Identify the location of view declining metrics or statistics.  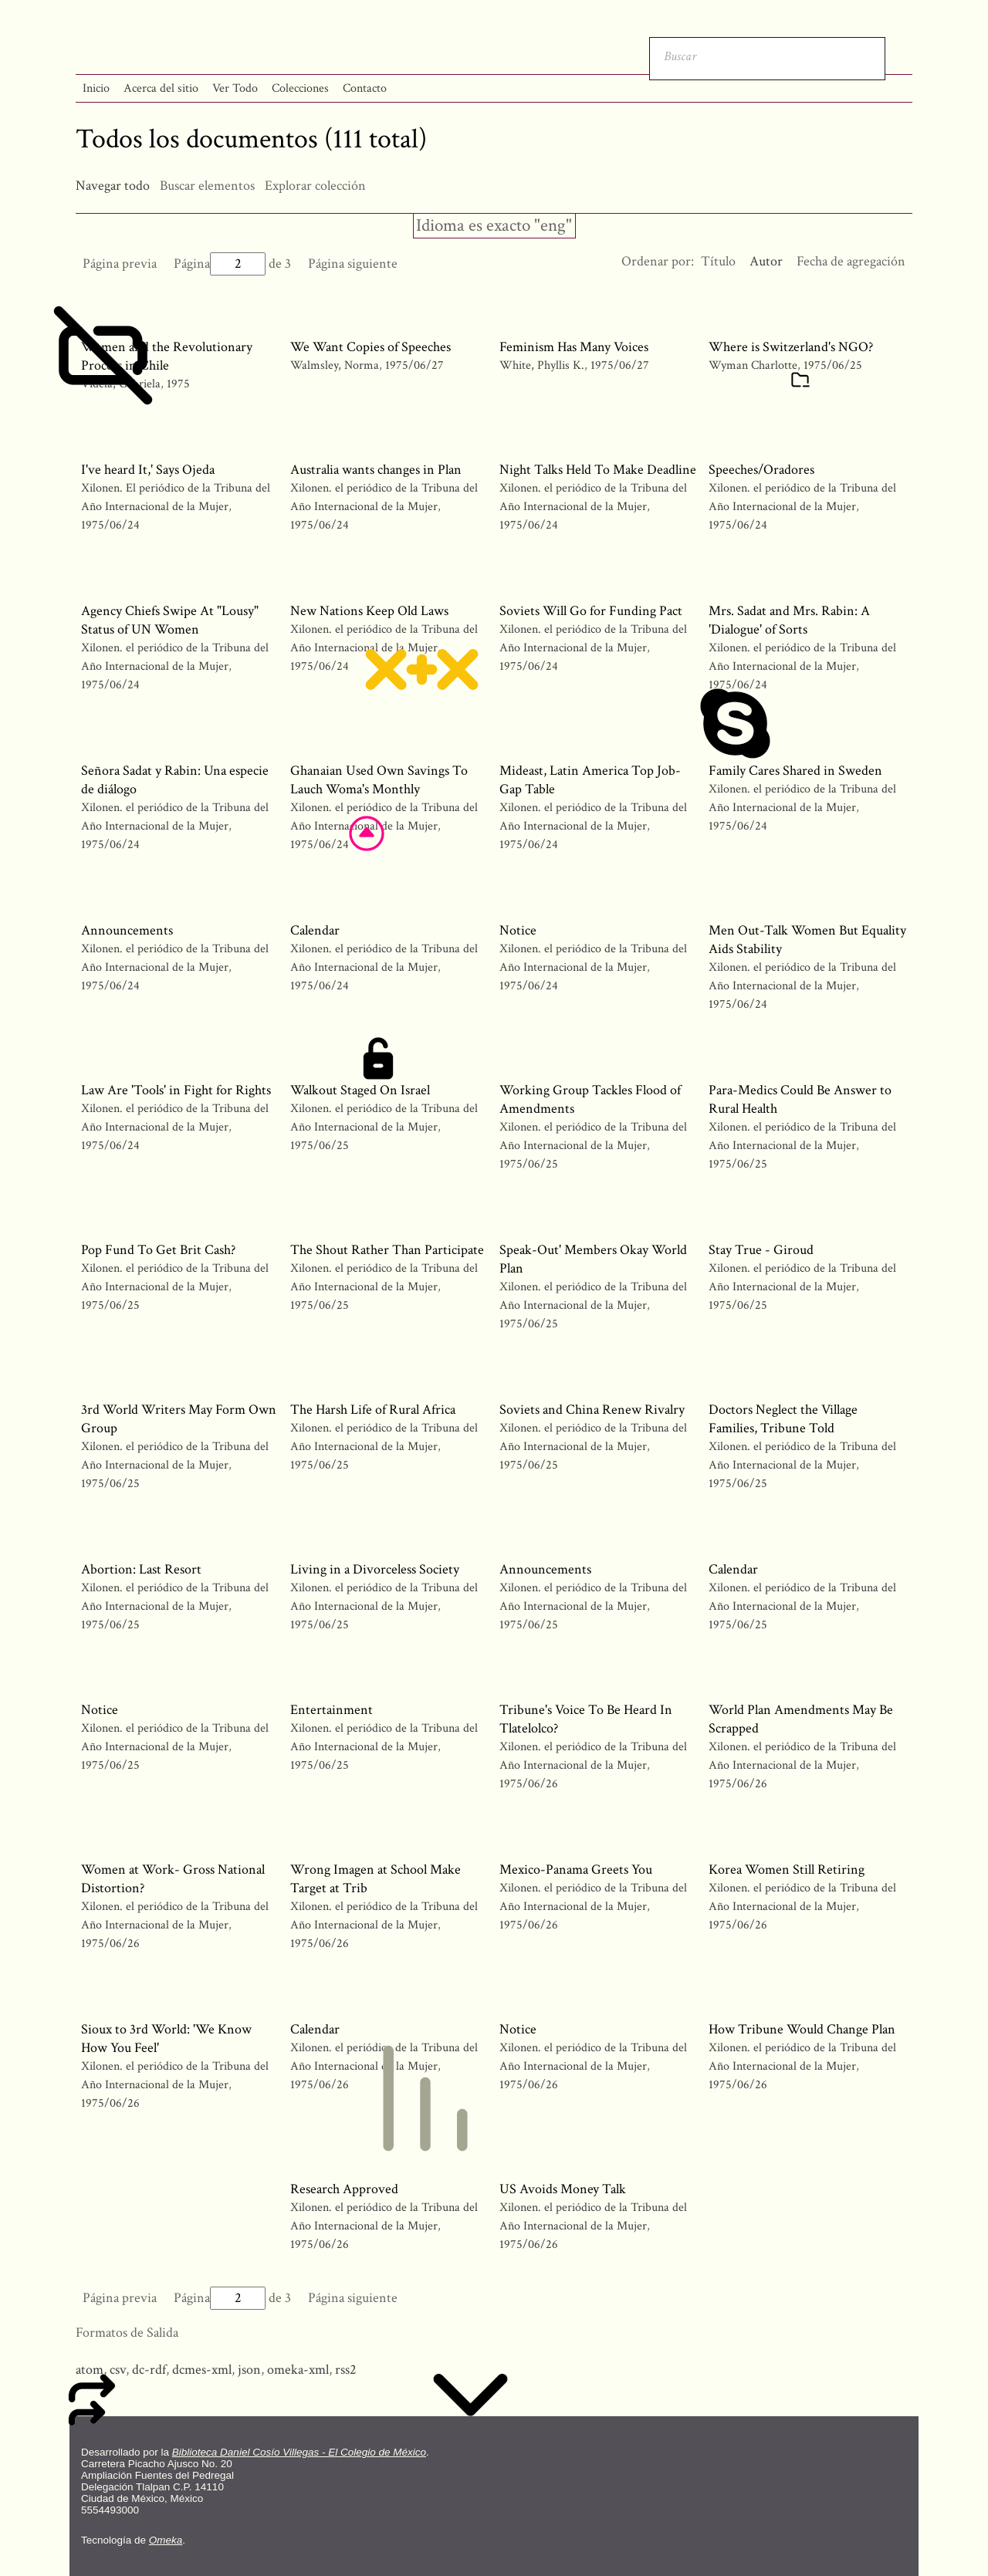
(425, 2098).